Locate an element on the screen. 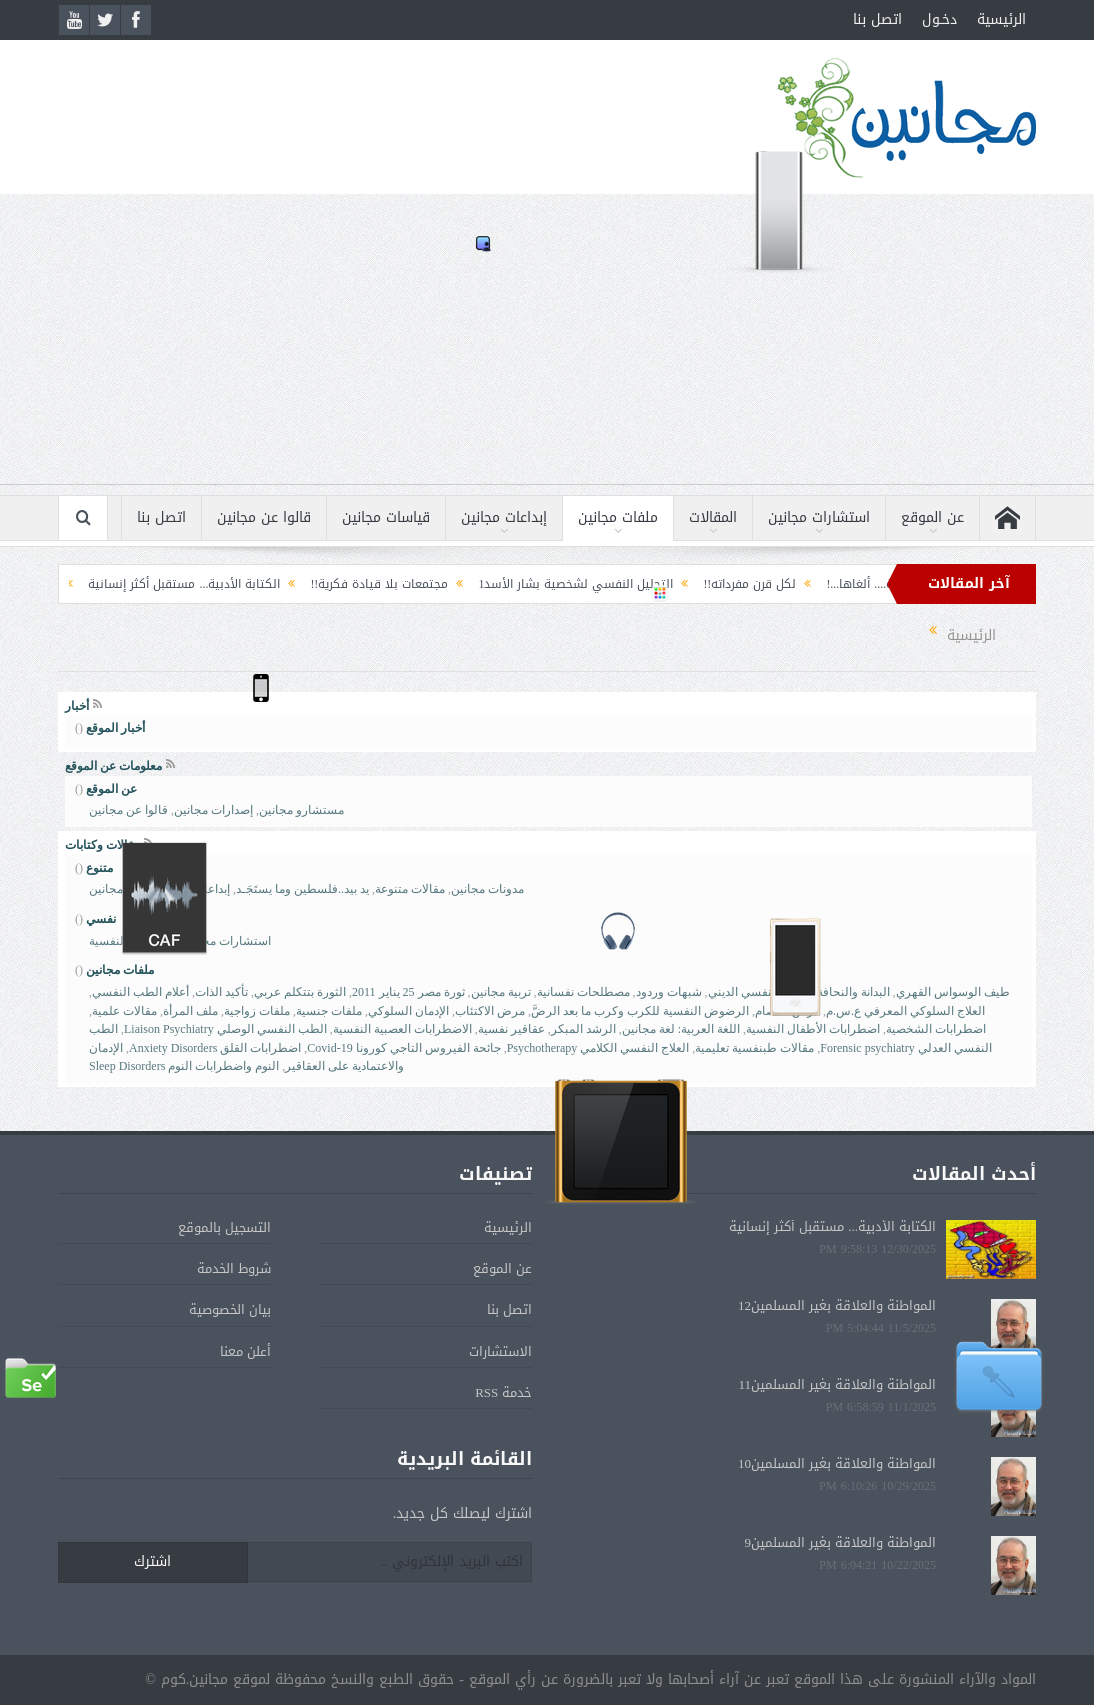 This screenshot has height=1705, width=1094. folder containing selenium test automation files is located at coordinates (30, 1379).